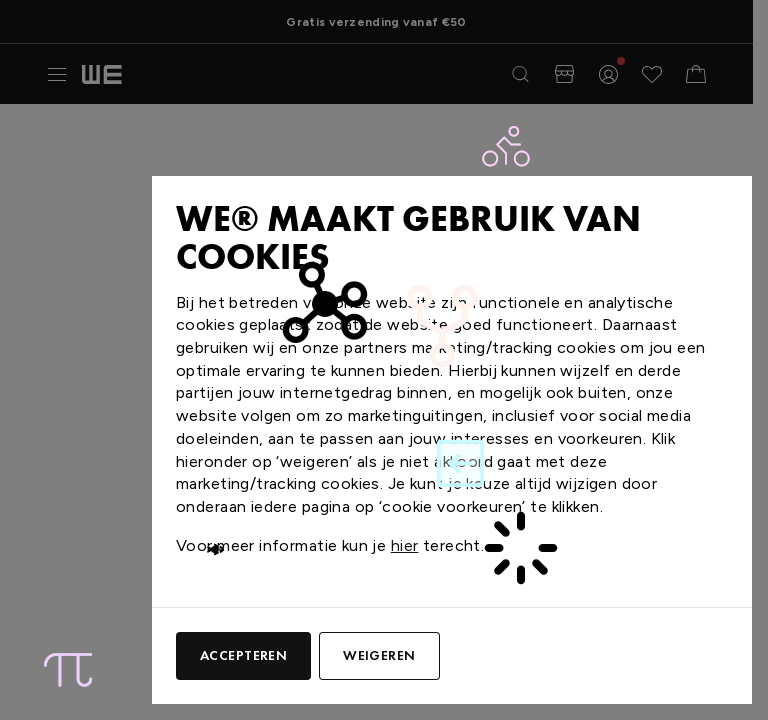 The height and width of the screenshot is (720, 768). Describe the element at coordinates (215, 549) in the screenshot. I see `access aquarium or fish-related features` at that location.